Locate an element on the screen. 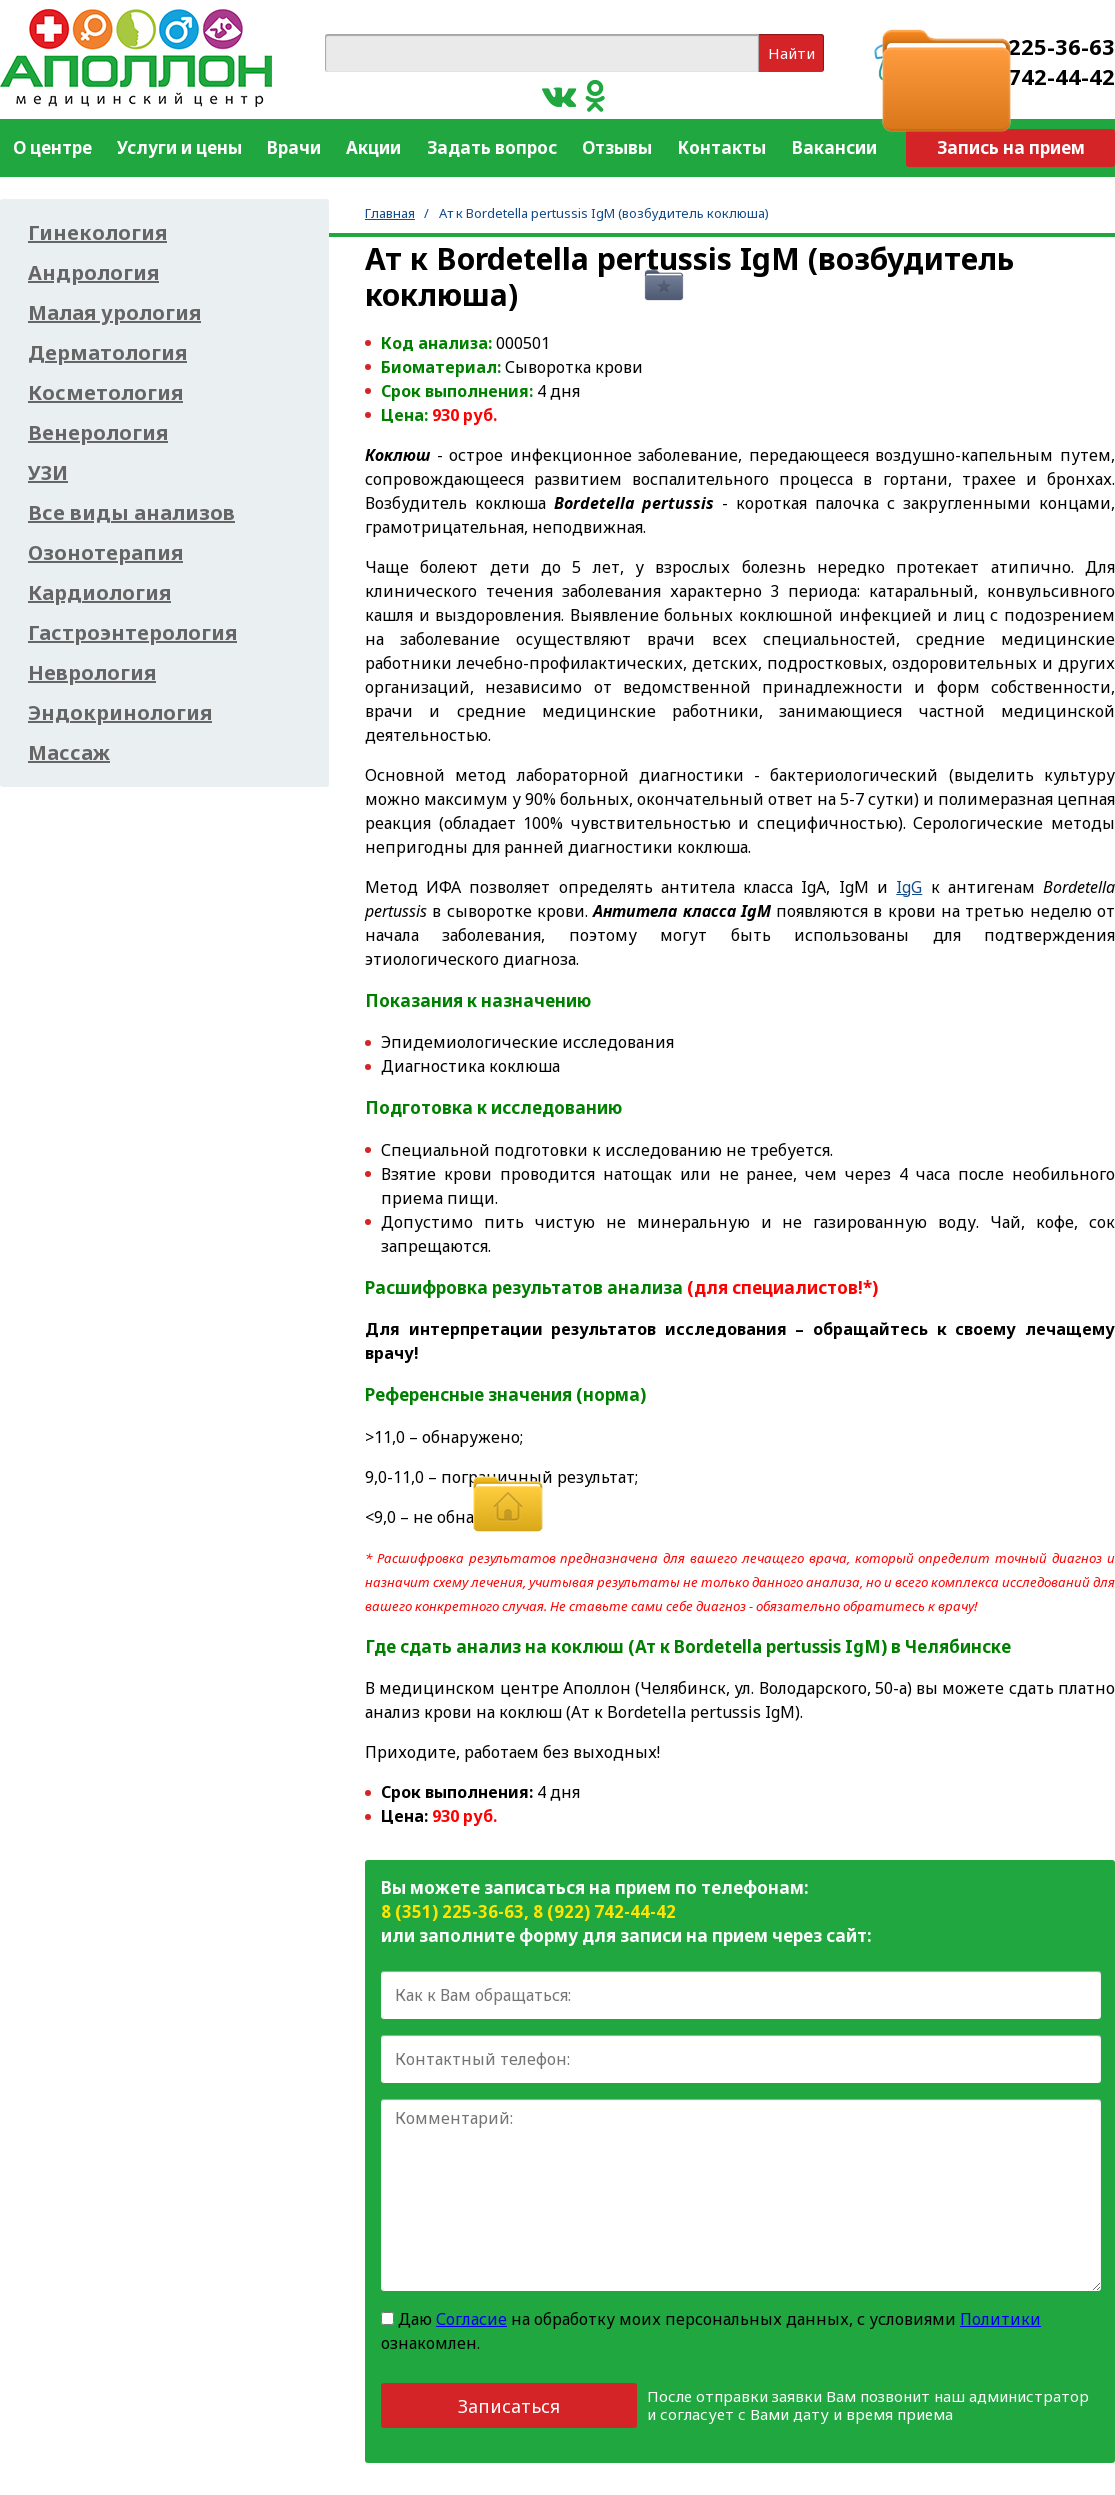 This screenshot has width=1115, height=2495. open bookmarked or favorite files is located at coordinates (664, 285).